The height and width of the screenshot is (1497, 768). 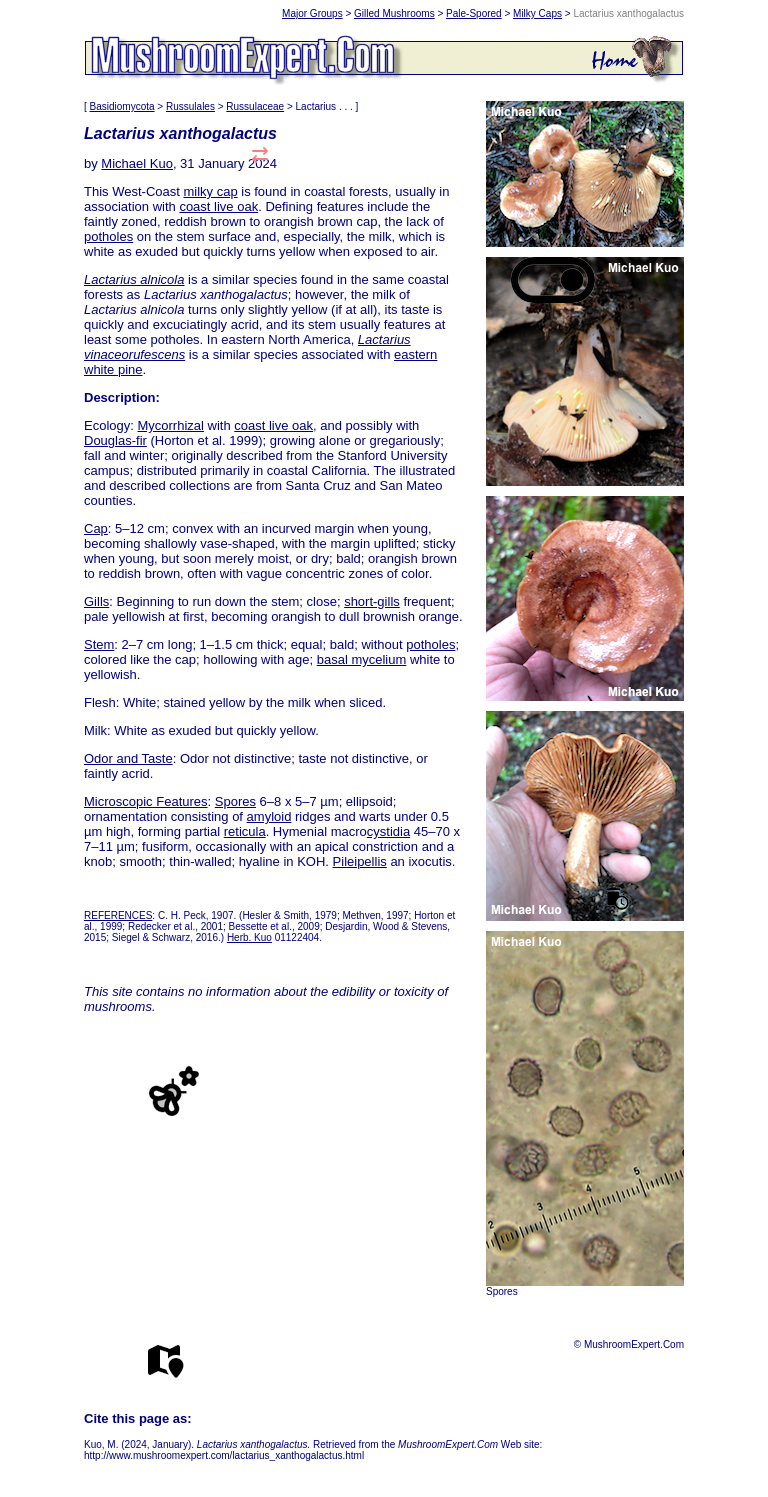 What do you see at coordinates (174, 1091) in the screenshot?
I see `access nature or outdoor-themed emoji` at bounding box center [174, 1091].